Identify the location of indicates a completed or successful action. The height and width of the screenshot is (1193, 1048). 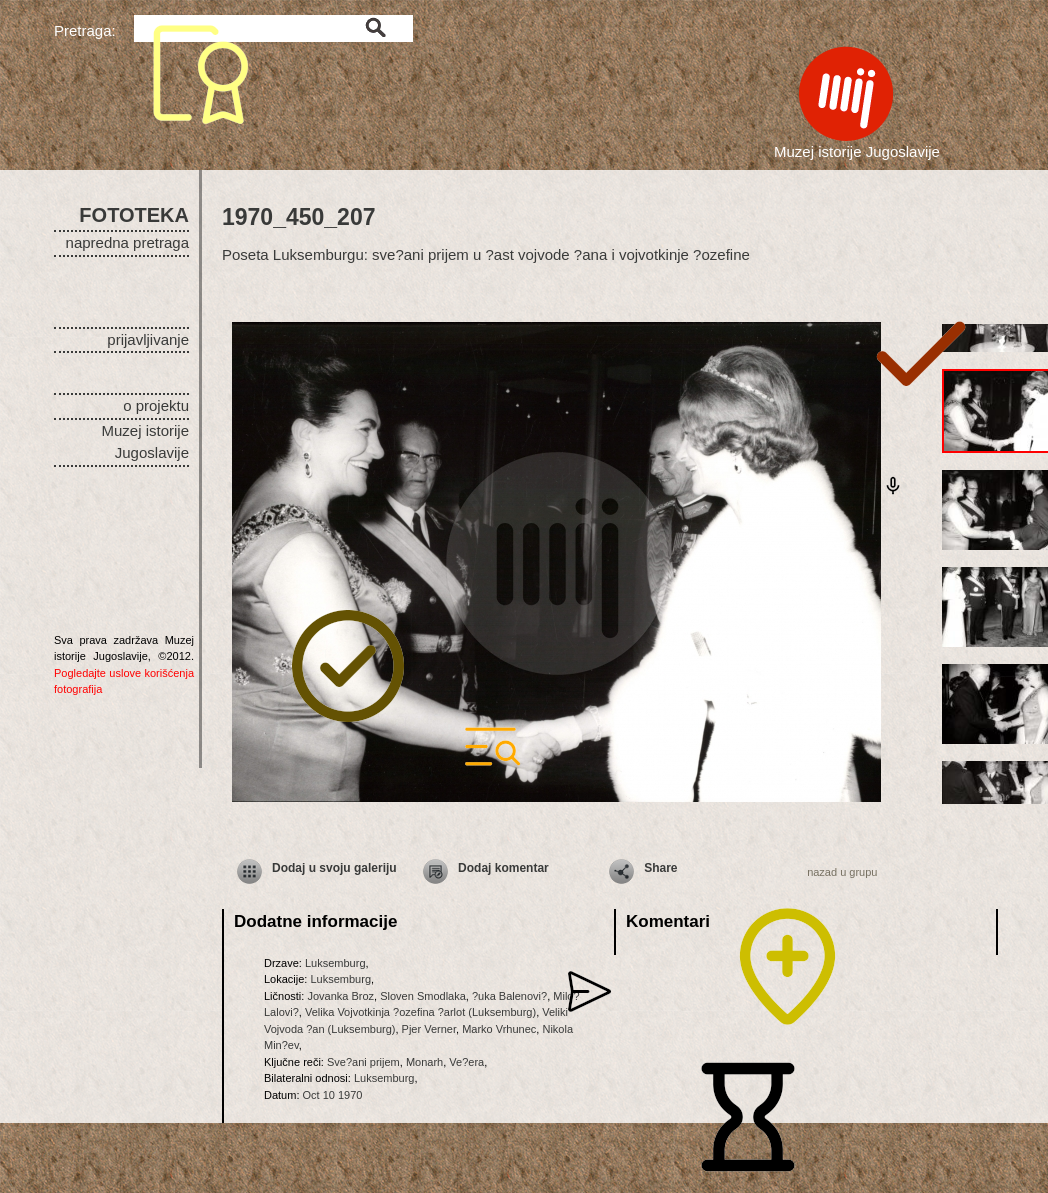
(348, 666).